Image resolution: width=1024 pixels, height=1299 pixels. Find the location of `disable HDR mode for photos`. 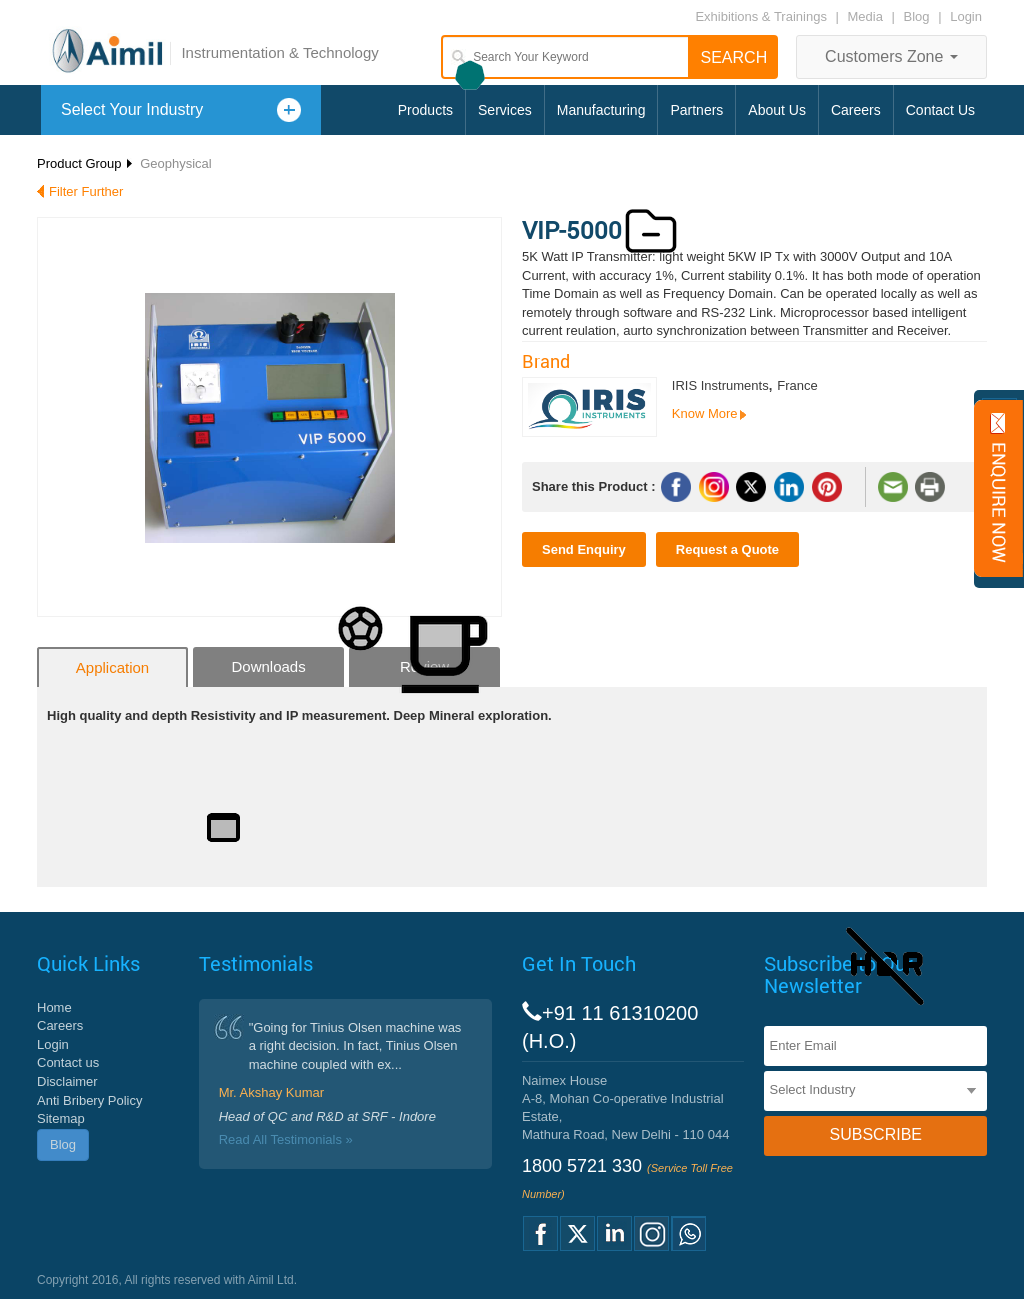

disable HDR mode for photos is located at coordinates (887, 964).